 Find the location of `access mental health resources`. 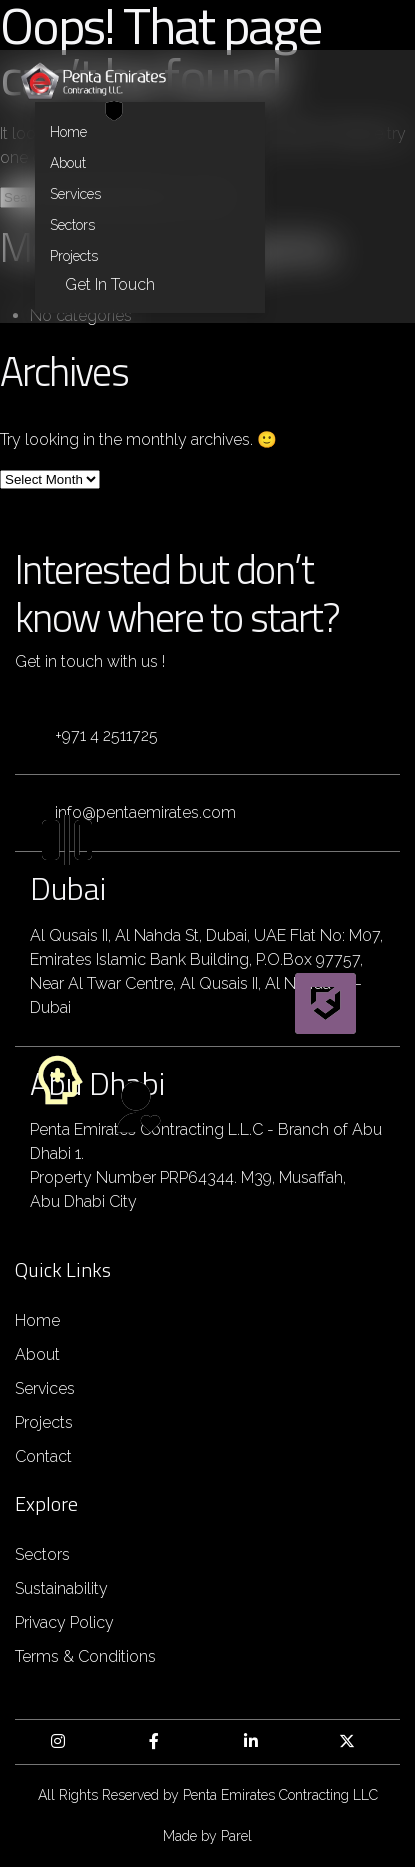

access mental health resources is located at coordinates (60, 1080).